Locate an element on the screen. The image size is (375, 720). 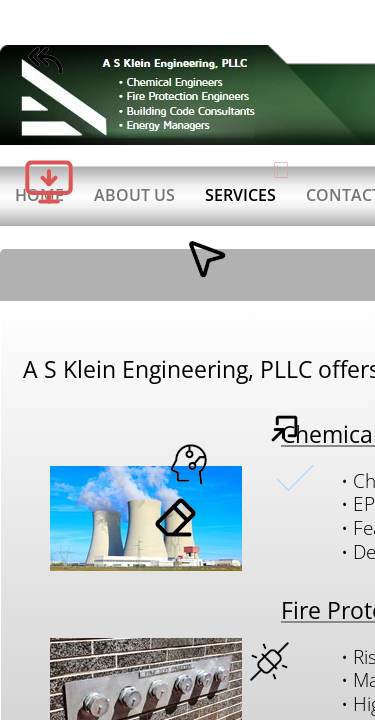
tap to navigate to a destination is located at coordinates (204, 256).